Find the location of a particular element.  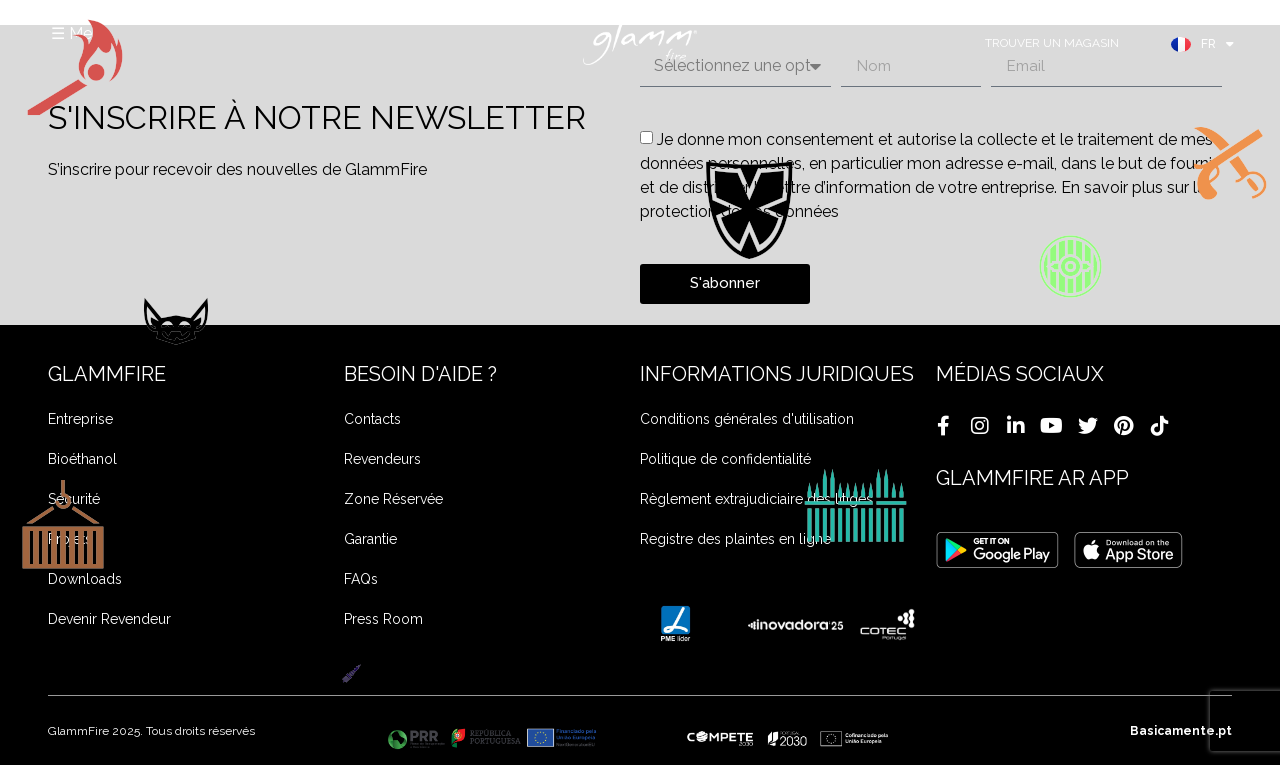

activate shield or defensive ability is located at coordinates (750, 210).